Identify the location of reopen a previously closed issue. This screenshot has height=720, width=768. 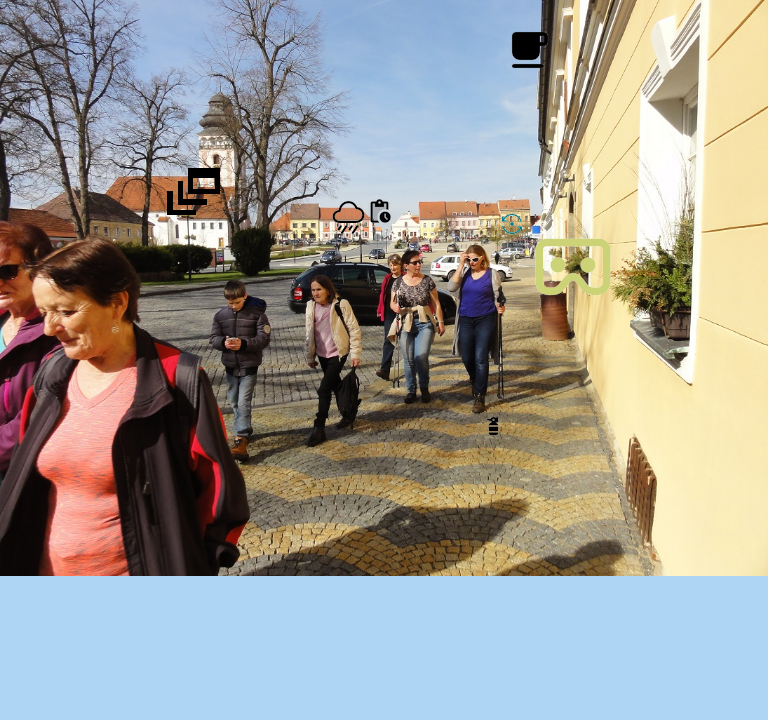
(512, 224).